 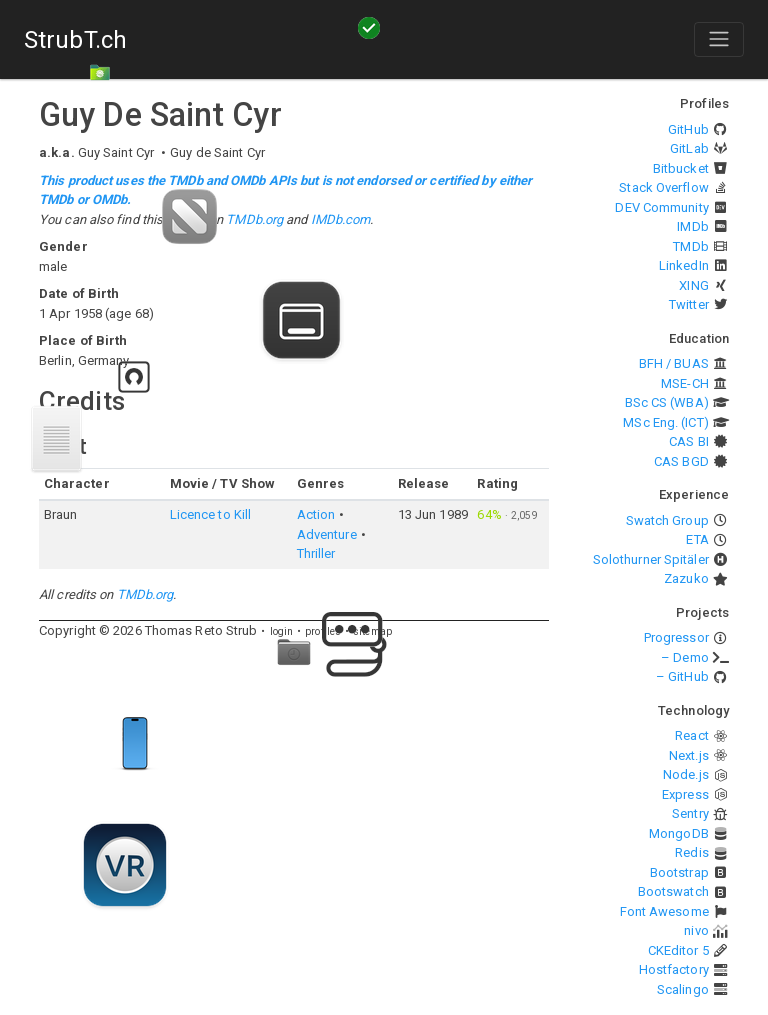 I want to click on confirm or accept an action, so click(x=369, y=28).